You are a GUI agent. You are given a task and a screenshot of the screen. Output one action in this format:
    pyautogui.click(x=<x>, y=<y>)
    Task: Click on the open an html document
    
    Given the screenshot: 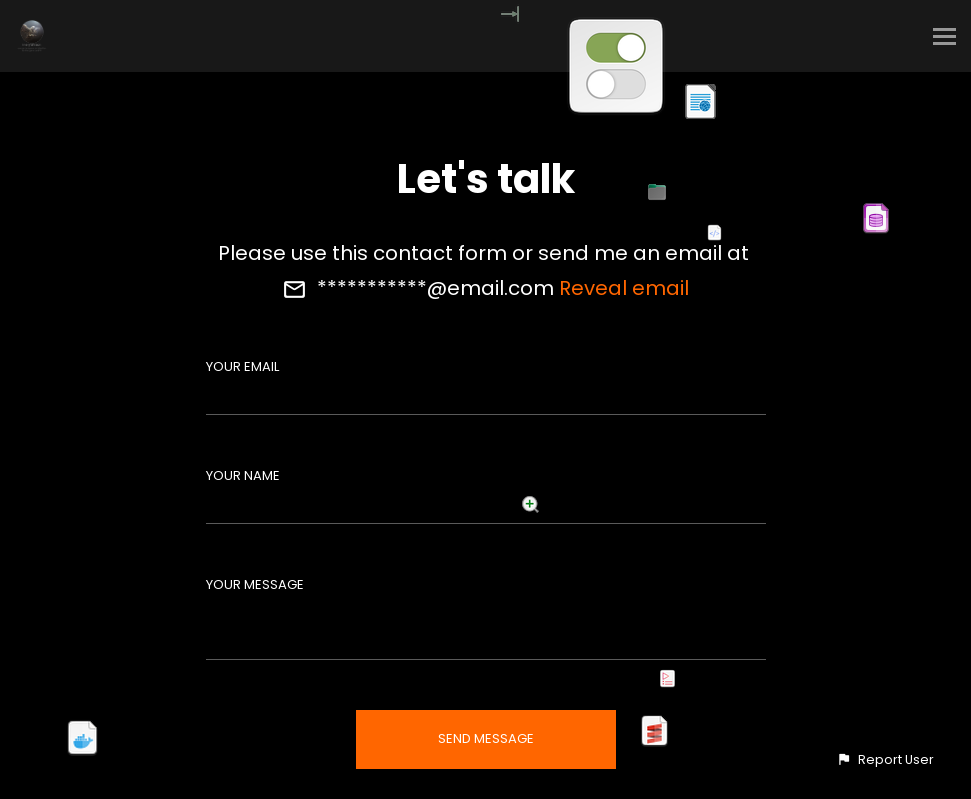 What is the action you would take?
    pyautogui.click(x=714, y=232)
    